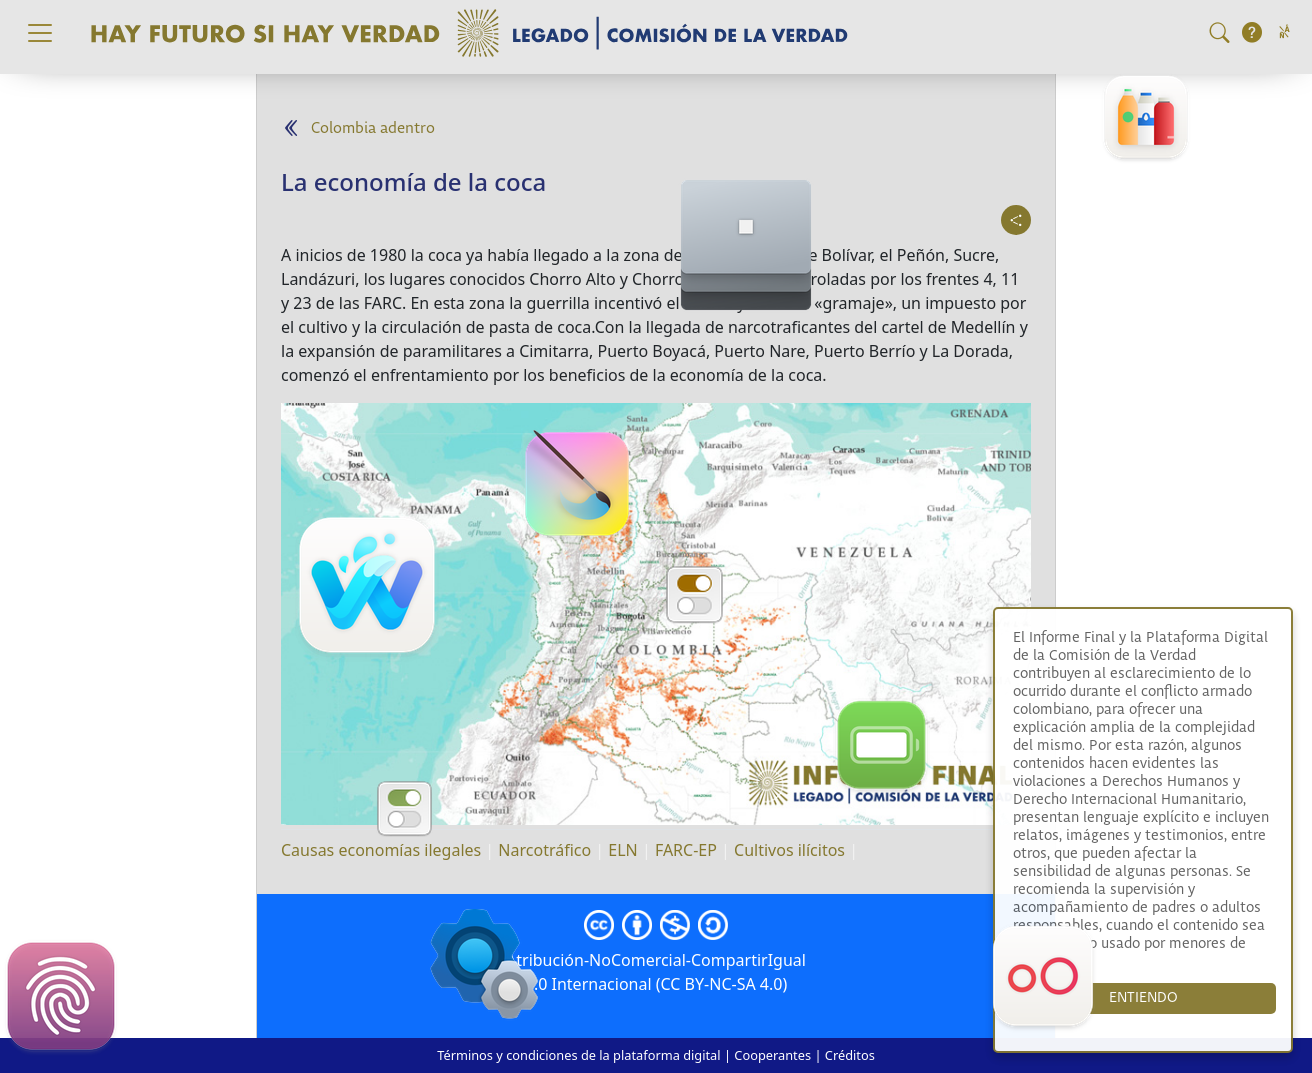  What do you see at coordinates (746, 245) in the screenshot?
I see `open the Microsoft Surface app` at bounding box center [746, 245].